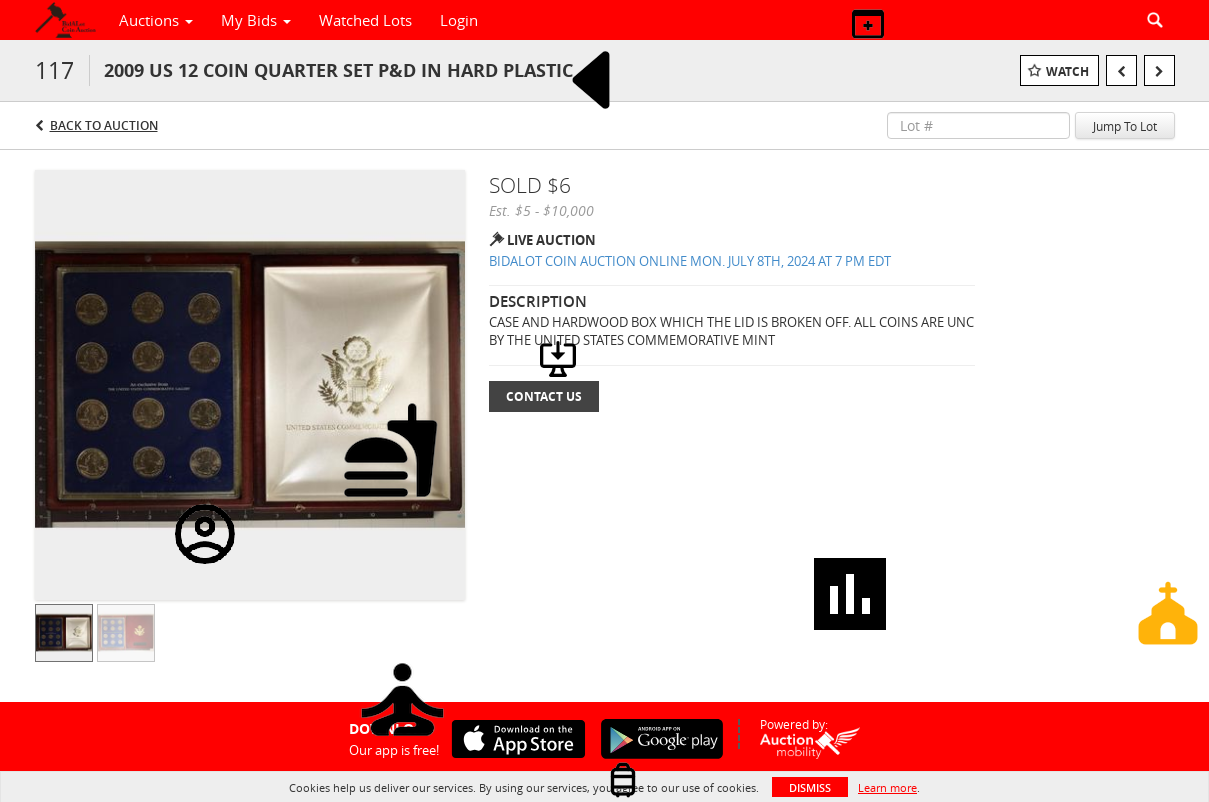 Image resolution: width=1209 pixels, height=802 pixels. I want to click on find nearby fast food restaurants, so click(391, 450).